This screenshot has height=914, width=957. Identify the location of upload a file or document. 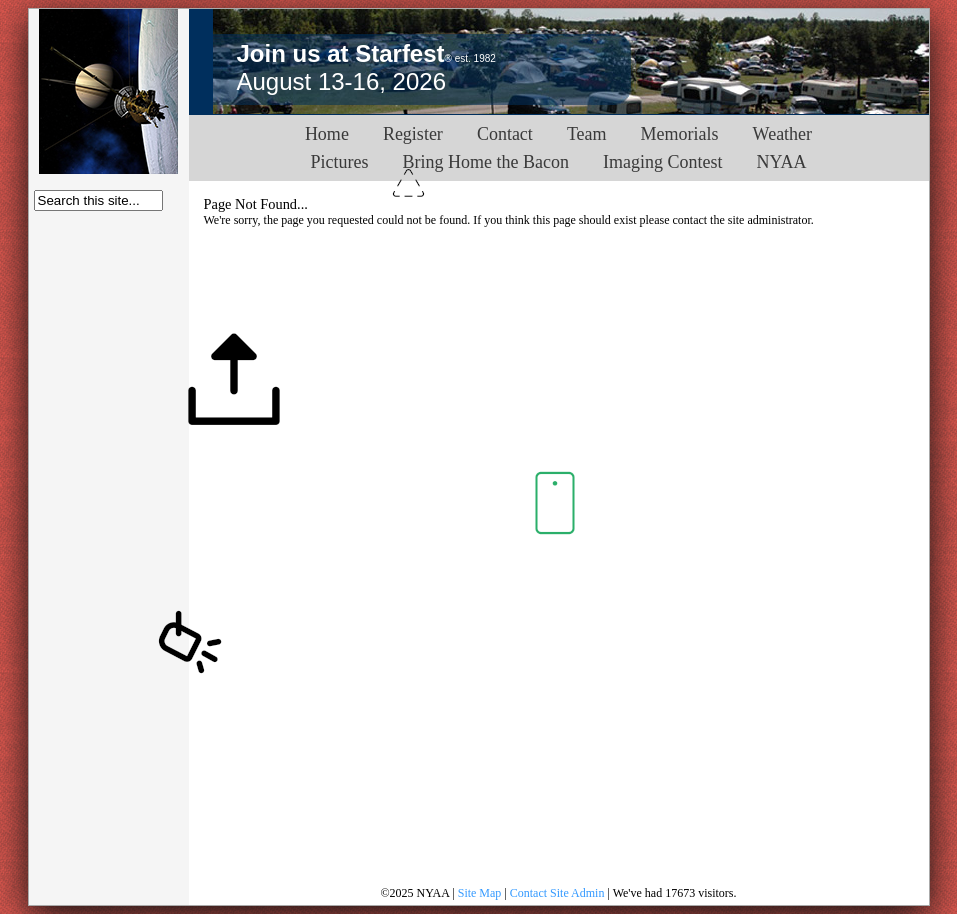
(234, 383).